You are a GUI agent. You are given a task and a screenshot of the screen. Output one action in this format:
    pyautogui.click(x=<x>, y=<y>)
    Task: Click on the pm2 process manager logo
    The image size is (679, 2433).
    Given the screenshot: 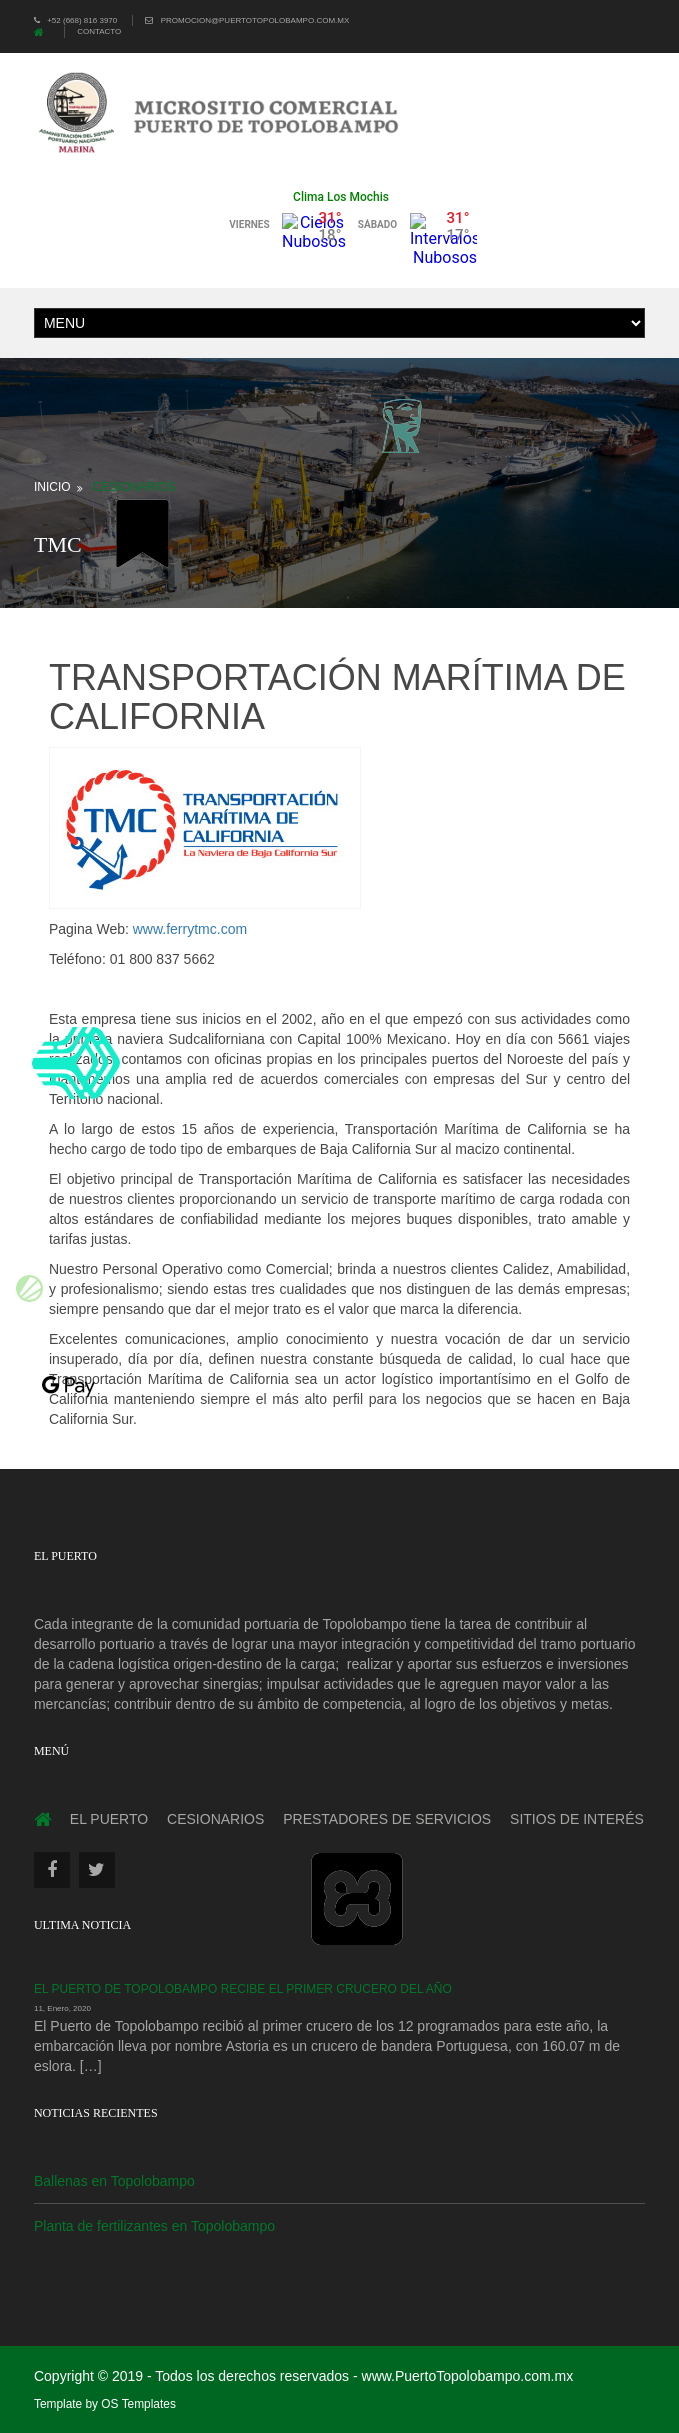 What is the action you would take?
    pyautogui.click(x=76, y=1063)
    